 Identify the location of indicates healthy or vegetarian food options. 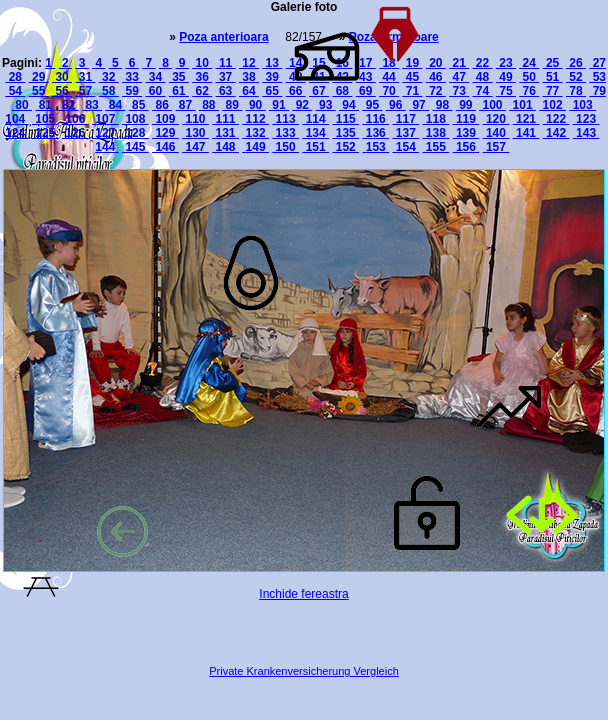
(251, 273).